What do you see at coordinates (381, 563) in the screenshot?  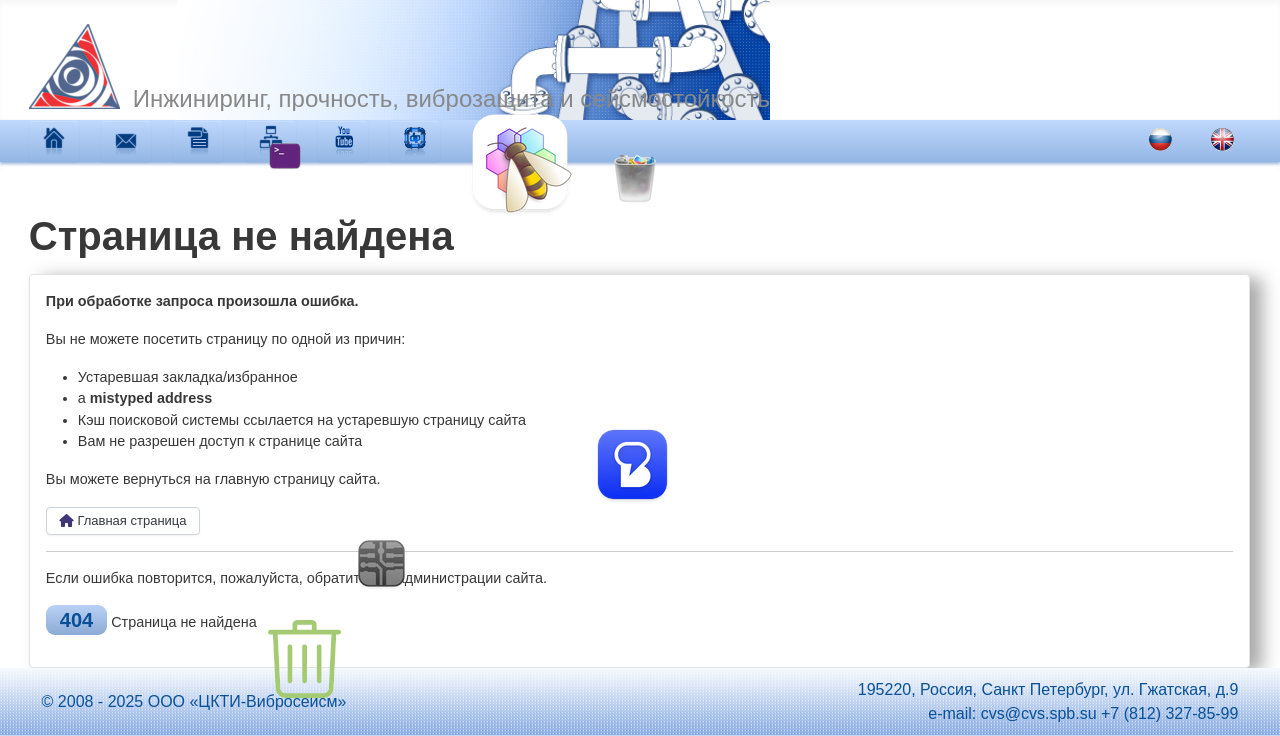 I see `open gerbview application for viewing gerber files` at bounding box center [381, 563].